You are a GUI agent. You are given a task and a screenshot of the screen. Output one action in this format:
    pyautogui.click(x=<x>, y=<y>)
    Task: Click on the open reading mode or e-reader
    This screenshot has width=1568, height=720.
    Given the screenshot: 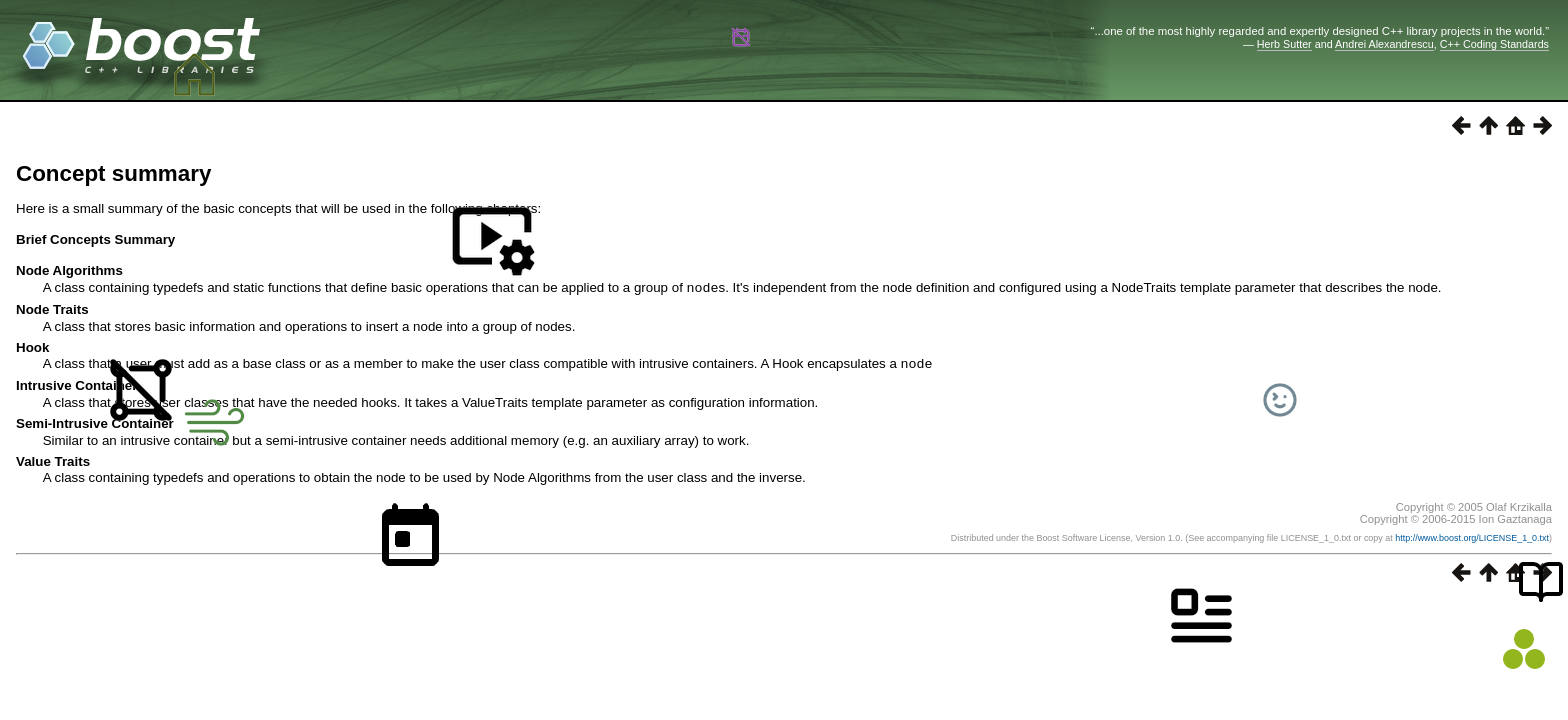 What is the action you would take?
    pyautogui.click(x=1541, y=582)
    